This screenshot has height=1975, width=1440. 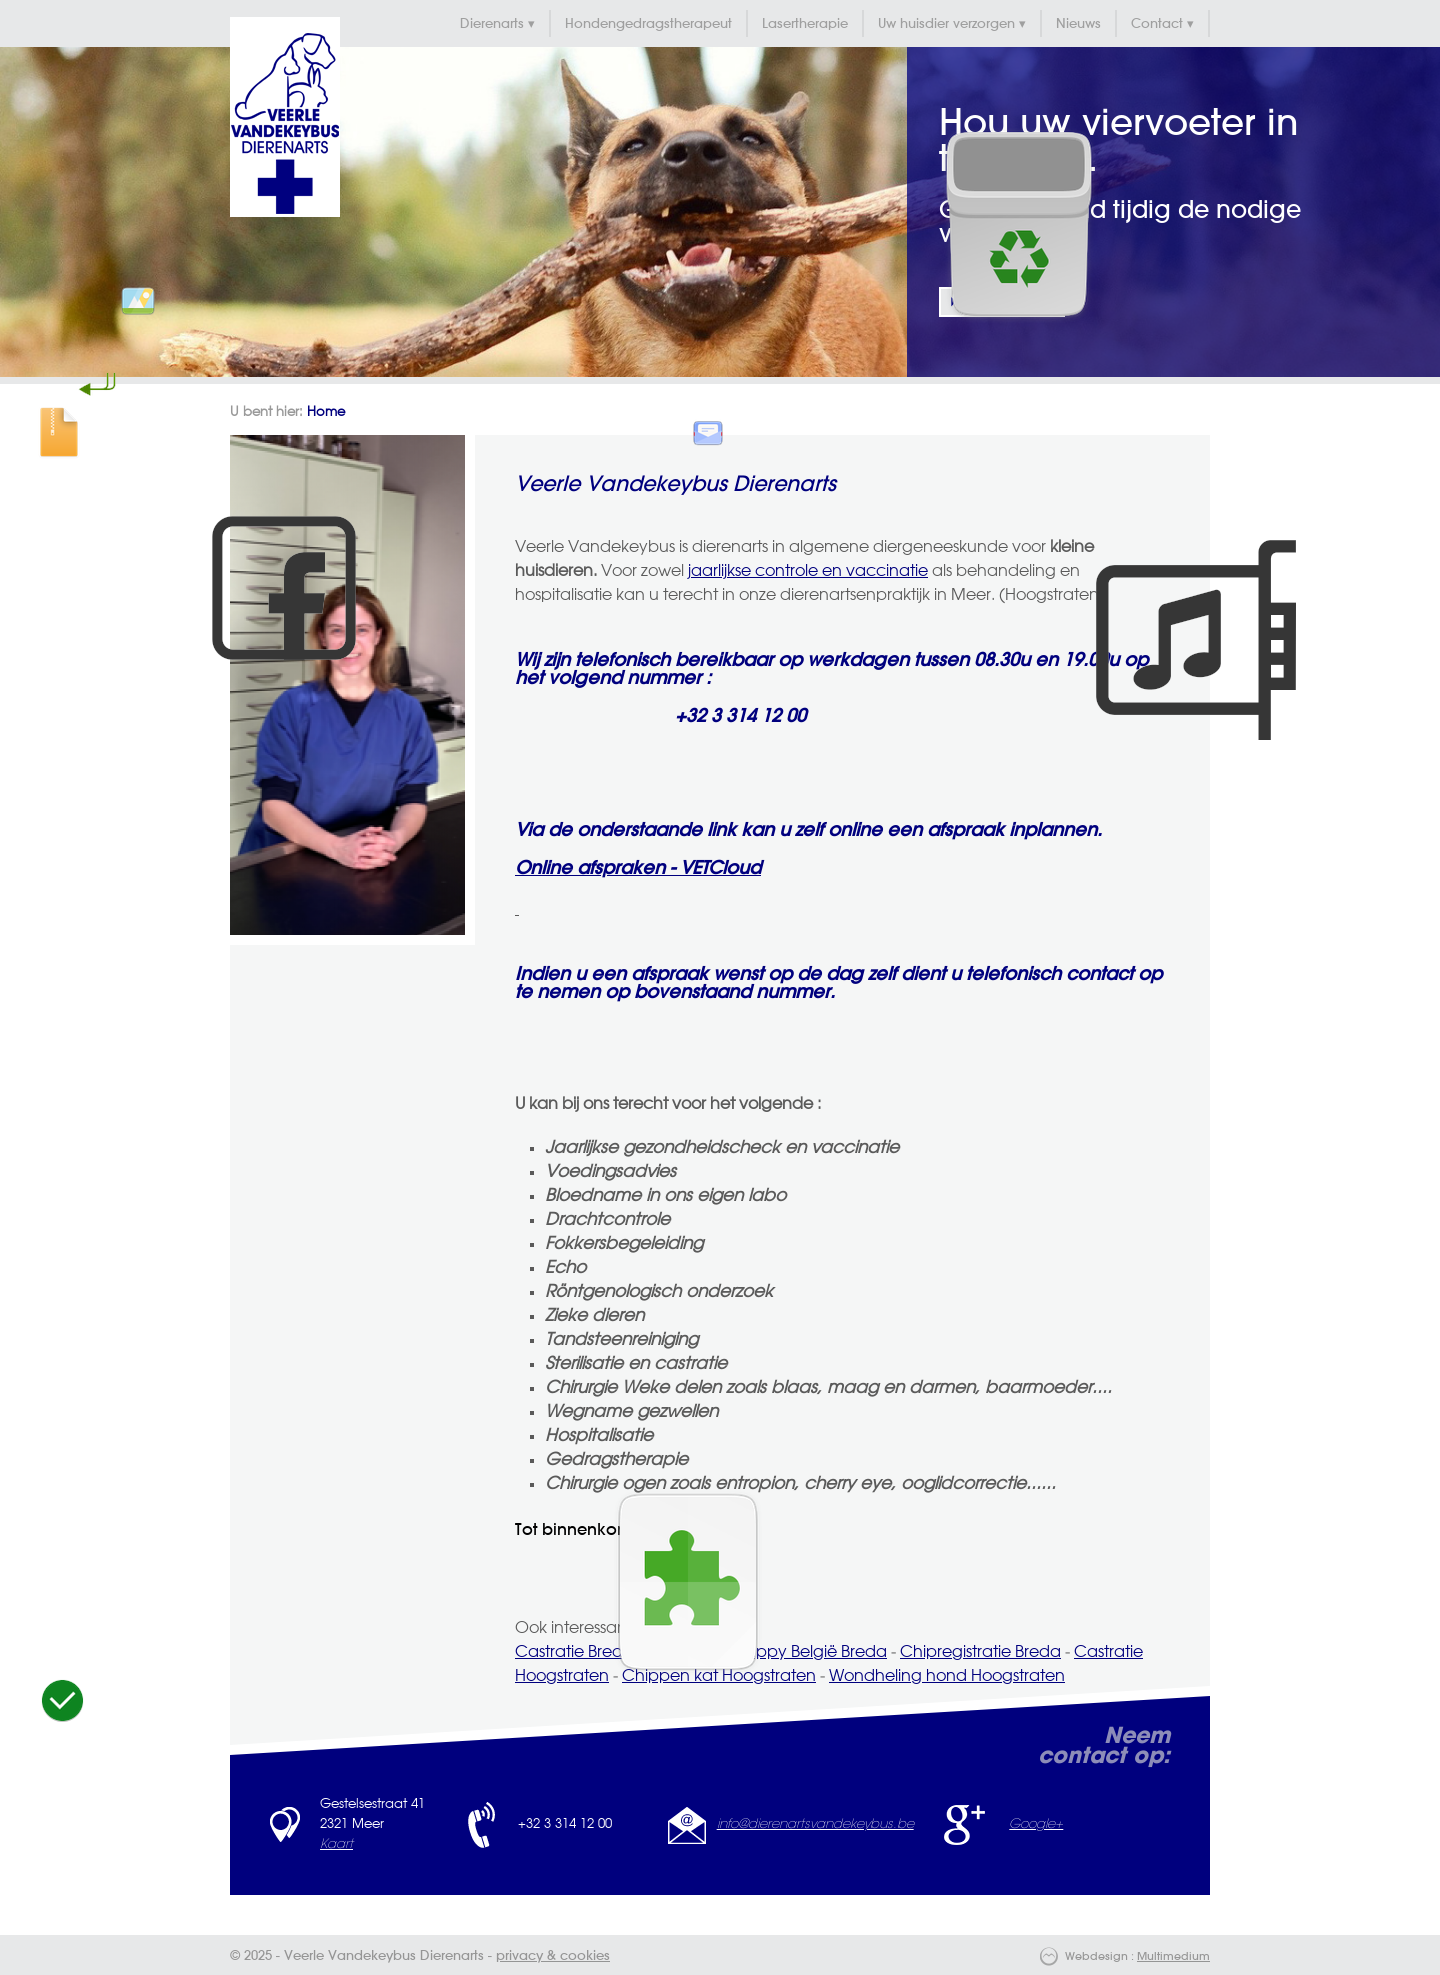 I want to click on reply to all recipients in an email thread, so click(x=96, y=381).